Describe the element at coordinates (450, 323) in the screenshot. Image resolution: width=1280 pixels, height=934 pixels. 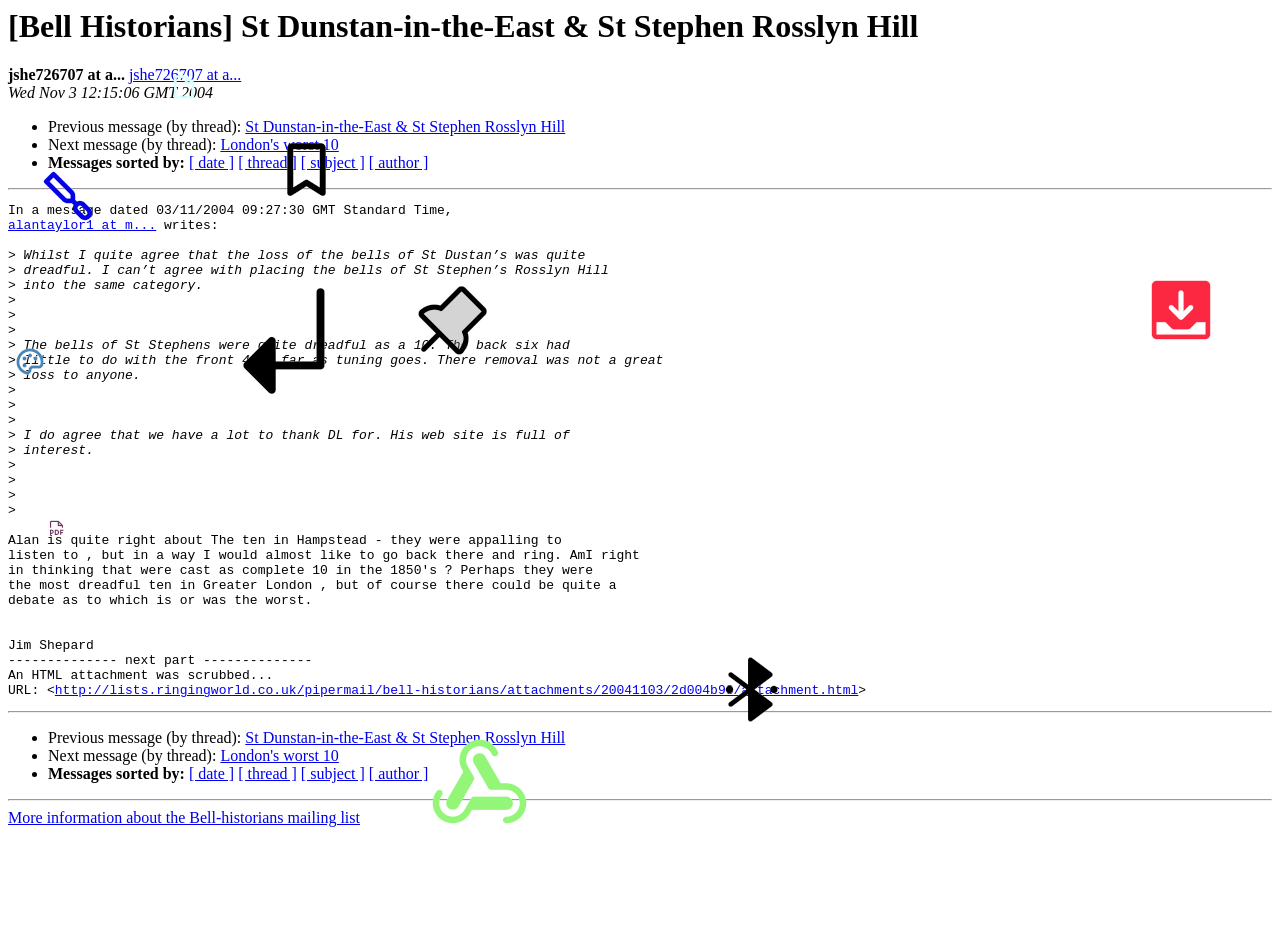
I see `pin an item to keep it visible` at that location.